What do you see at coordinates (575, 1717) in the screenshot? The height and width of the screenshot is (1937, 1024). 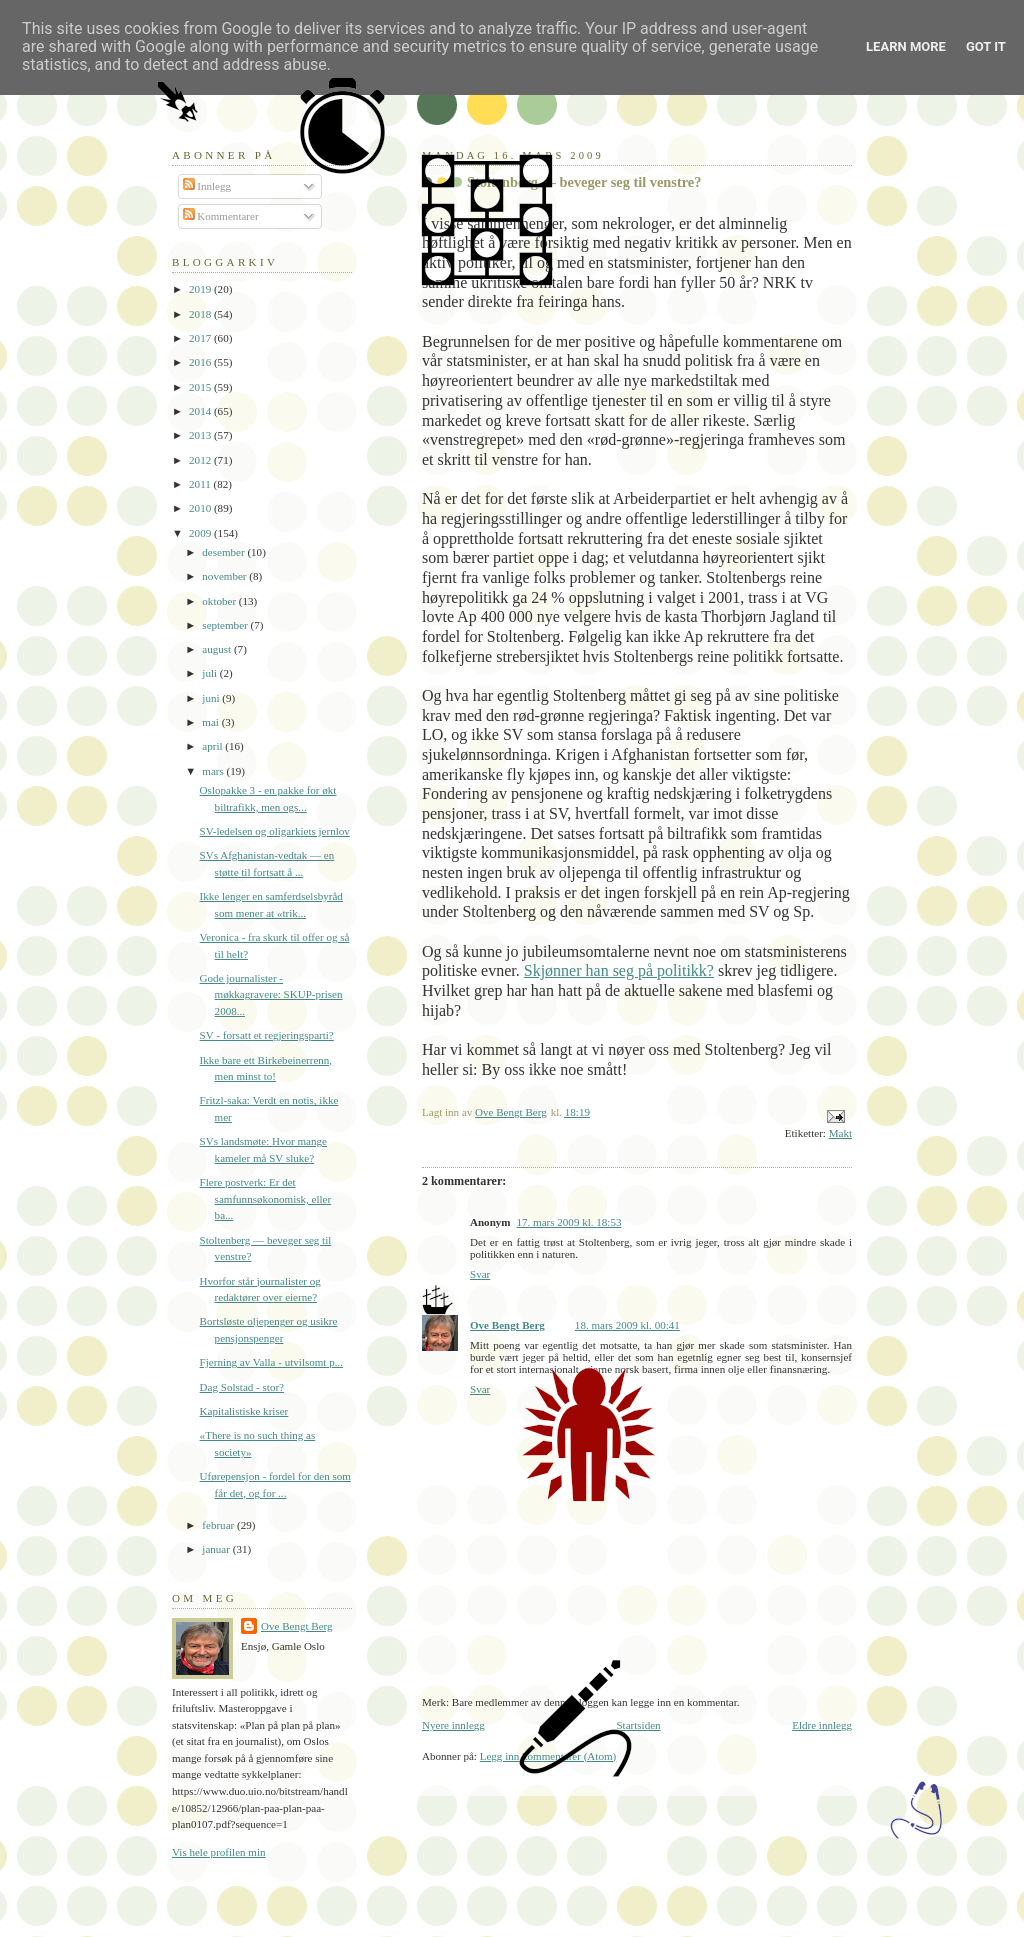 I see `audio input/output connection` at bounding box center [575, 1717].